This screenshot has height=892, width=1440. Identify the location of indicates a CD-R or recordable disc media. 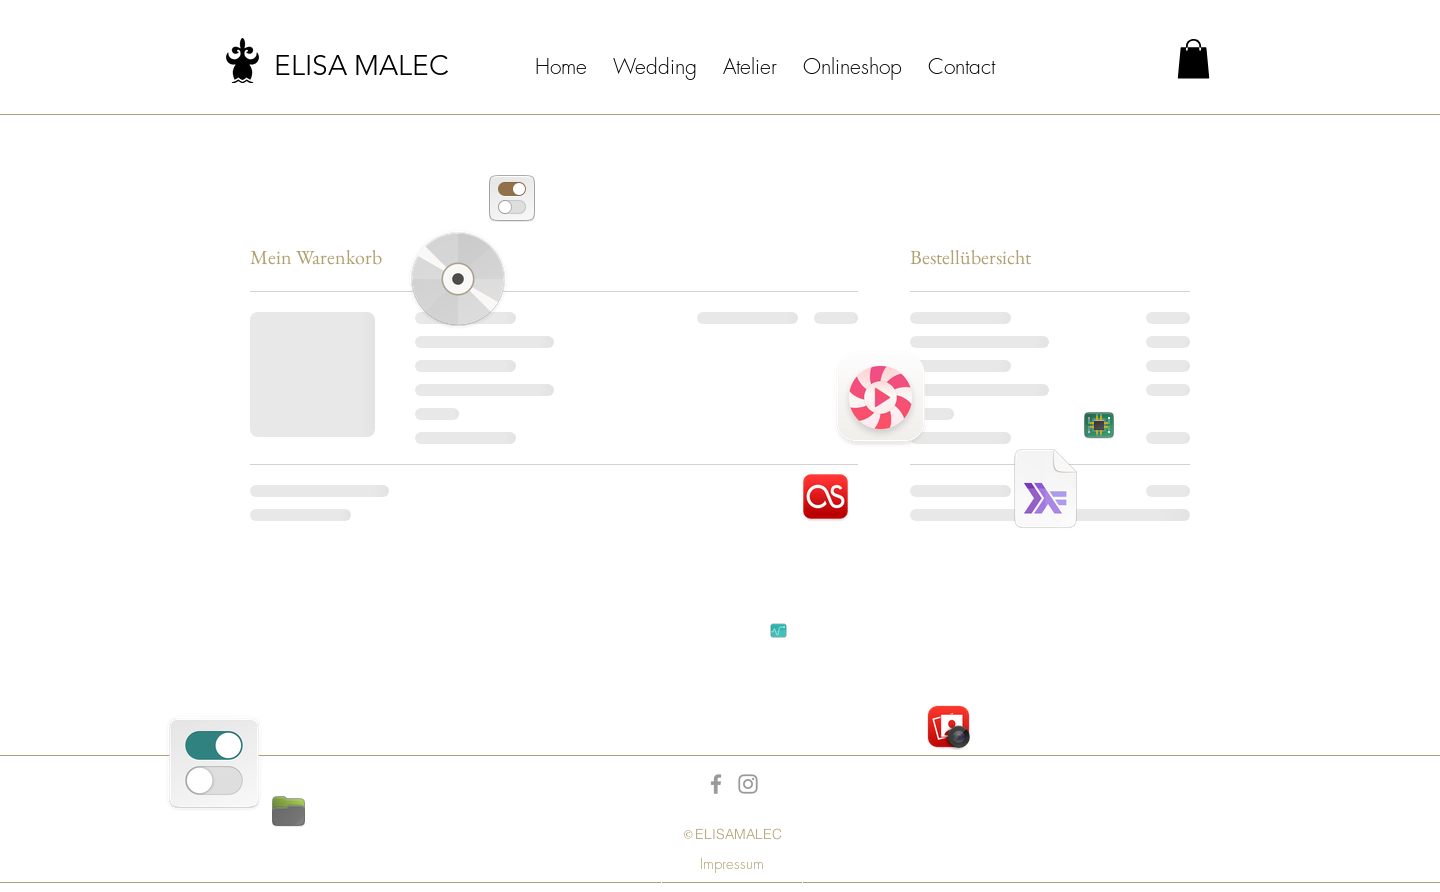
(458, 279).